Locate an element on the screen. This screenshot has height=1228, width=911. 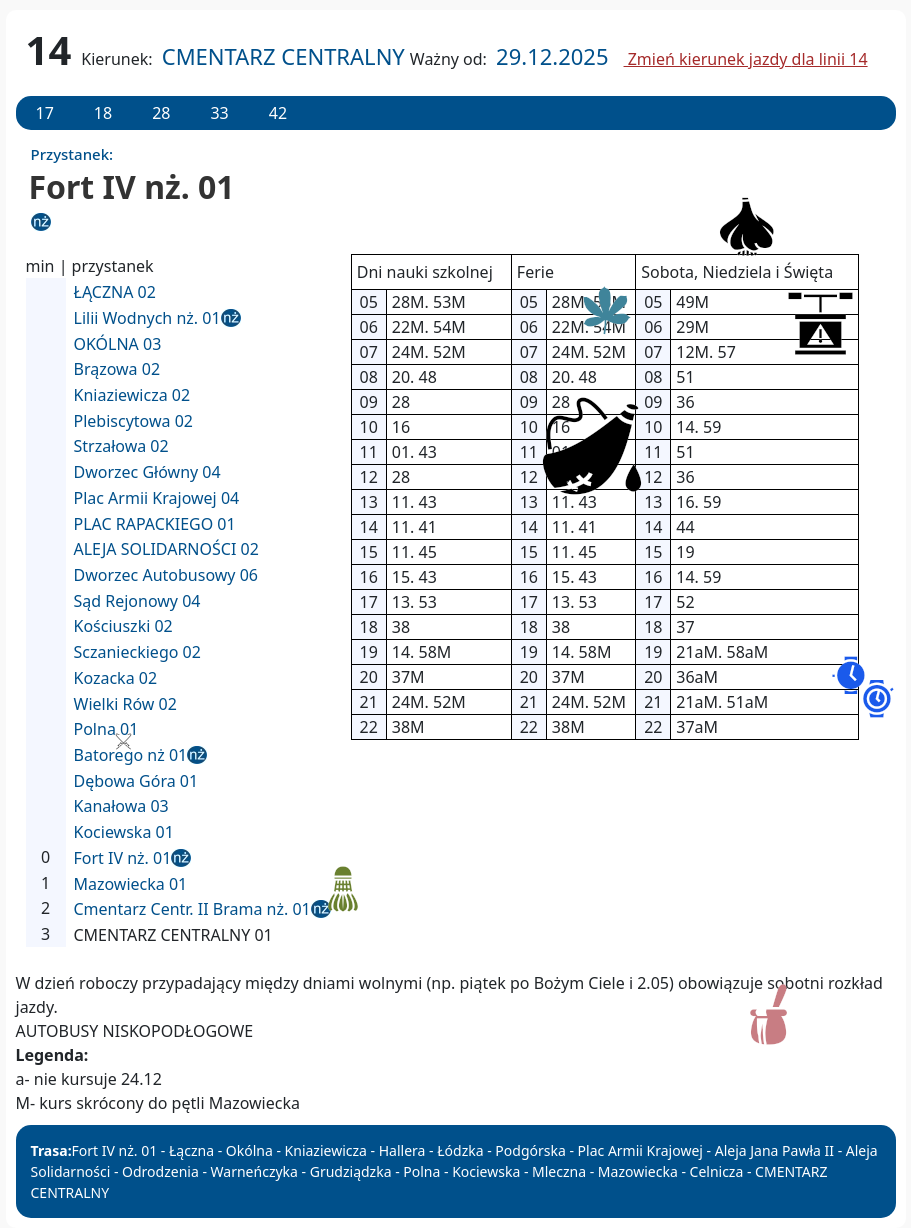
ingredient icon for garlic in a cooking or recipe app is located at coordinates (747, 226).